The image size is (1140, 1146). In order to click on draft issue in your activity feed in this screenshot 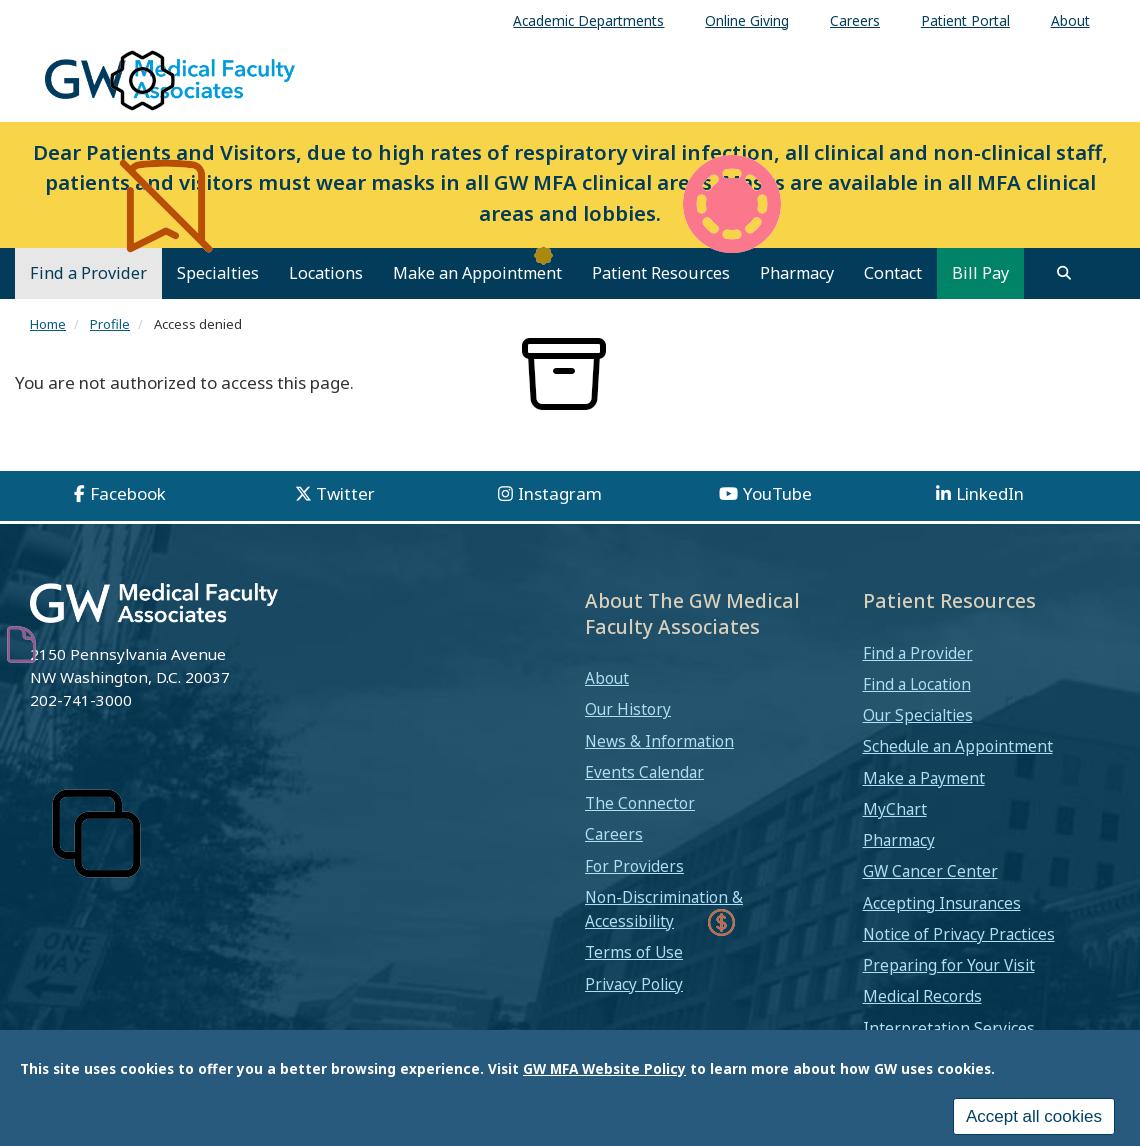, I will do `click(732, 204)`.